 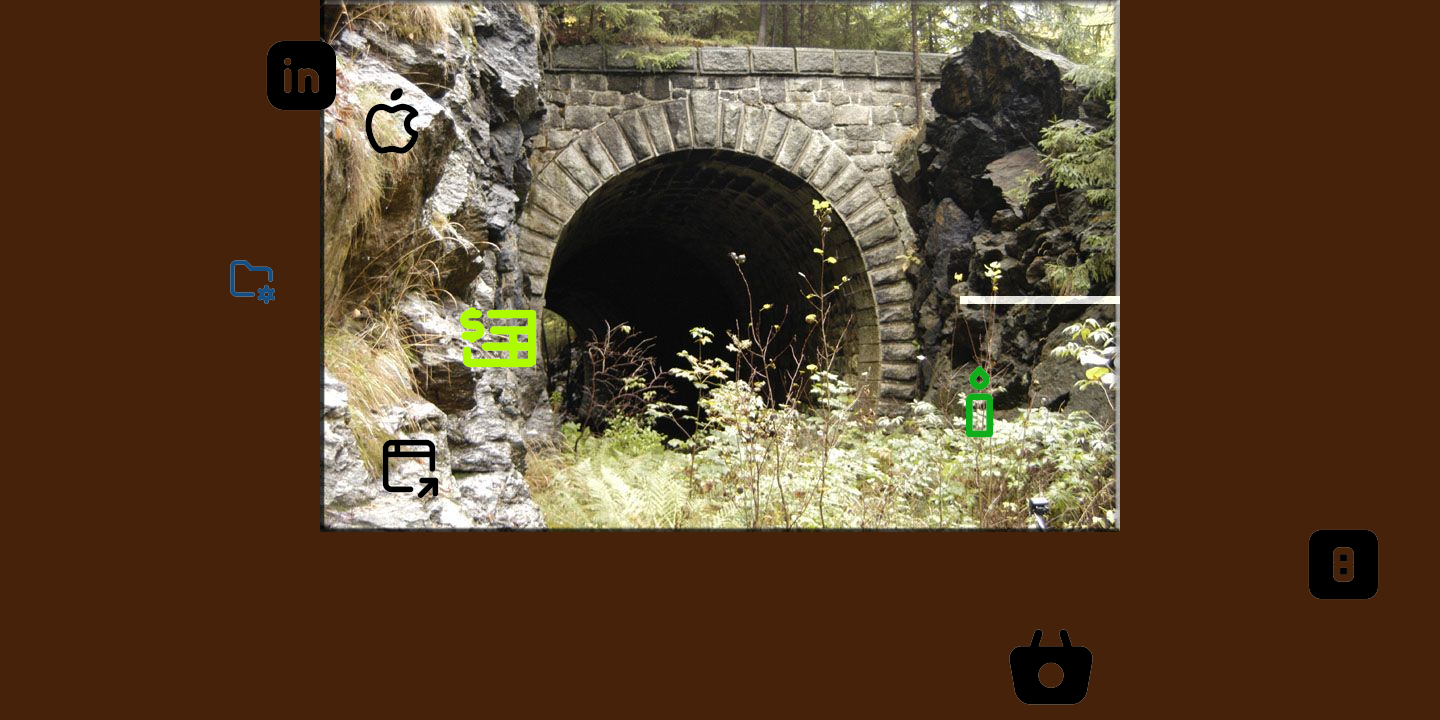 I want to click on access folder settings, so click(x=251, y=279).